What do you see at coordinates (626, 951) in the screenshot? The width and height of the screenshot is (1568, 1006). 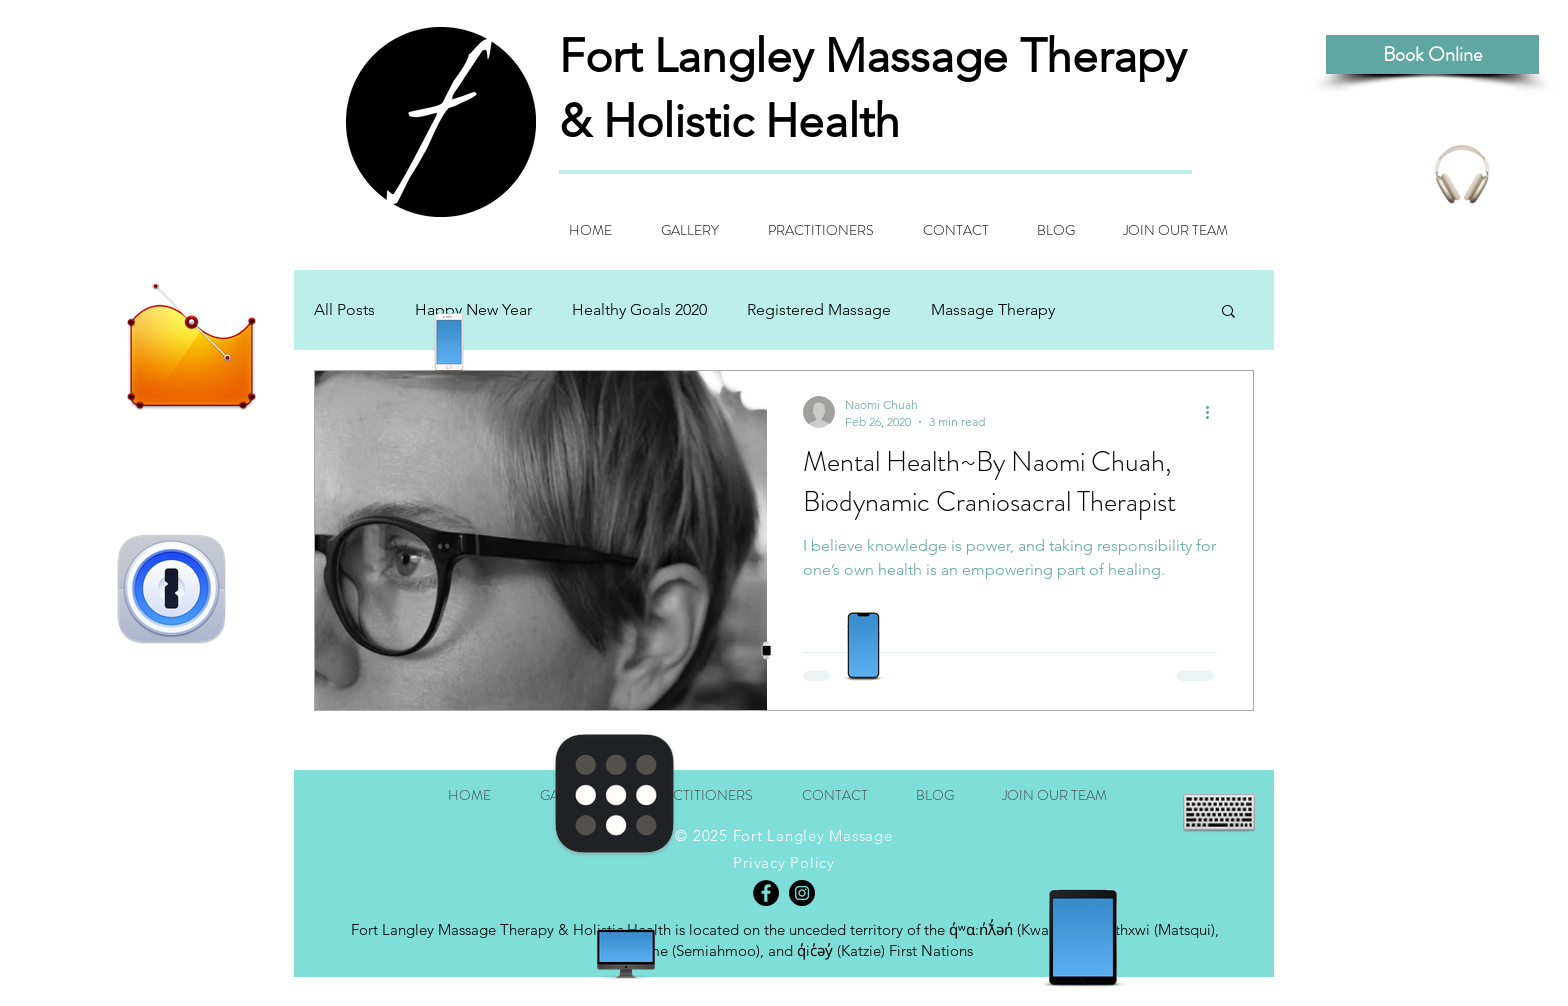 I see `indicates an iMac Pro device in system preferences` at bounding box center [626, 951].